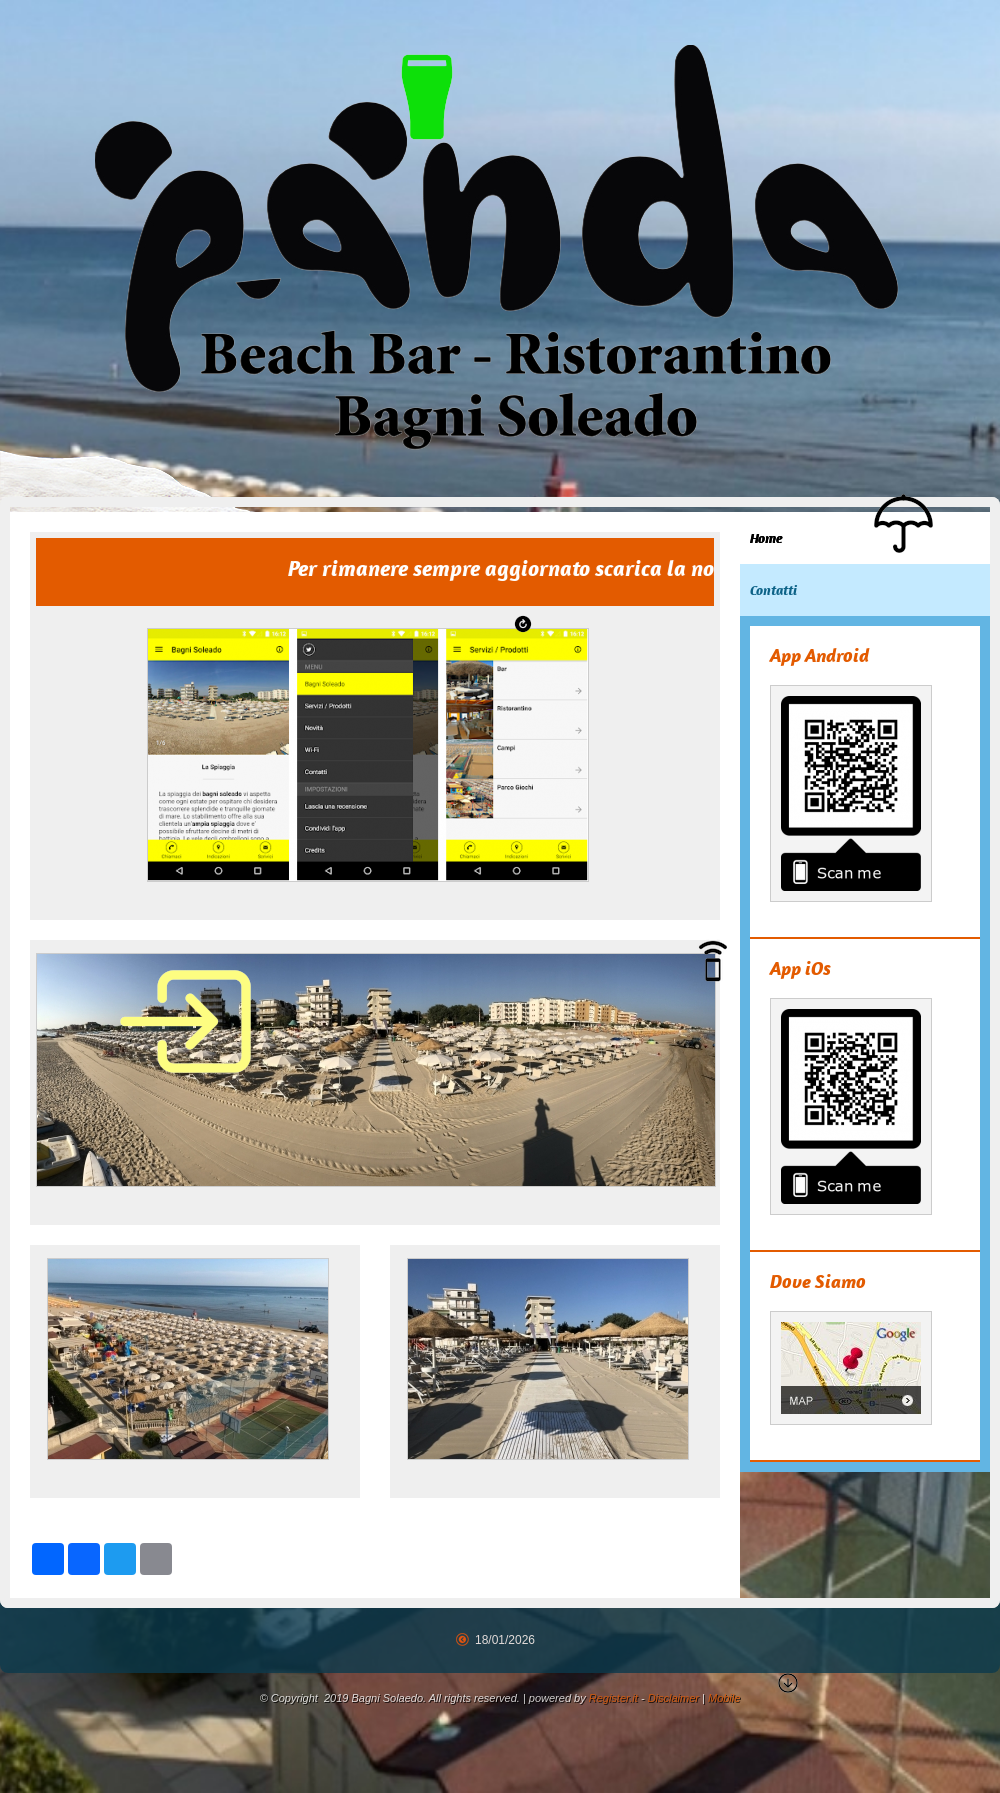 The height and width of the screenshot is (1793, 1000). I want to click on download a file or content, so click(788, 1683).